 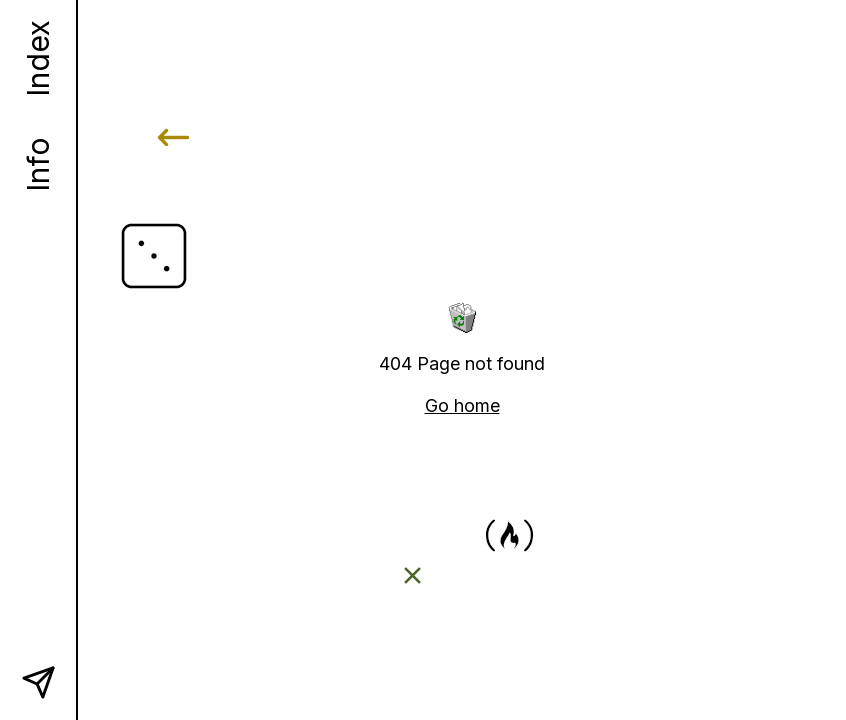 What do you see at coordinates (412, 575) in the screenshot?
I see `close a window or dialog` at bounding box center [412, 575].